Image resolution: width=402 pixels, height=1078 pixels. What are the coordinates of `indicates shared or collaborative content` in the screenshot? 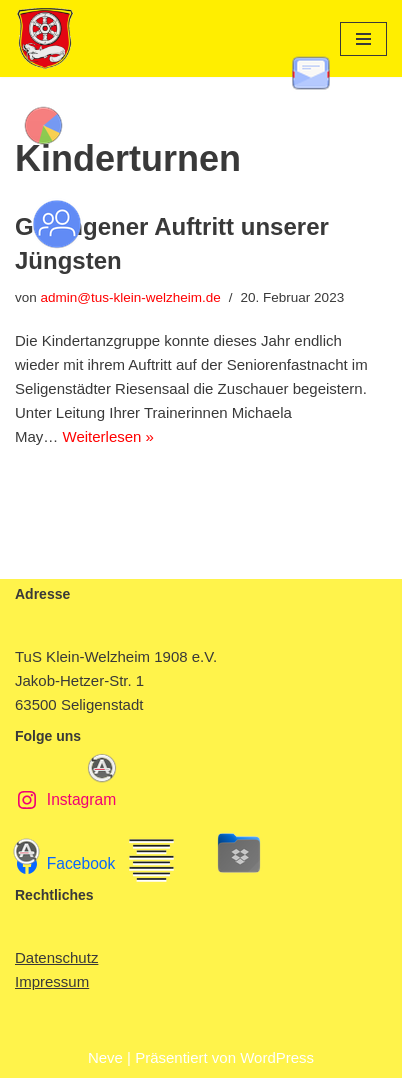 It's located at (57, 224).